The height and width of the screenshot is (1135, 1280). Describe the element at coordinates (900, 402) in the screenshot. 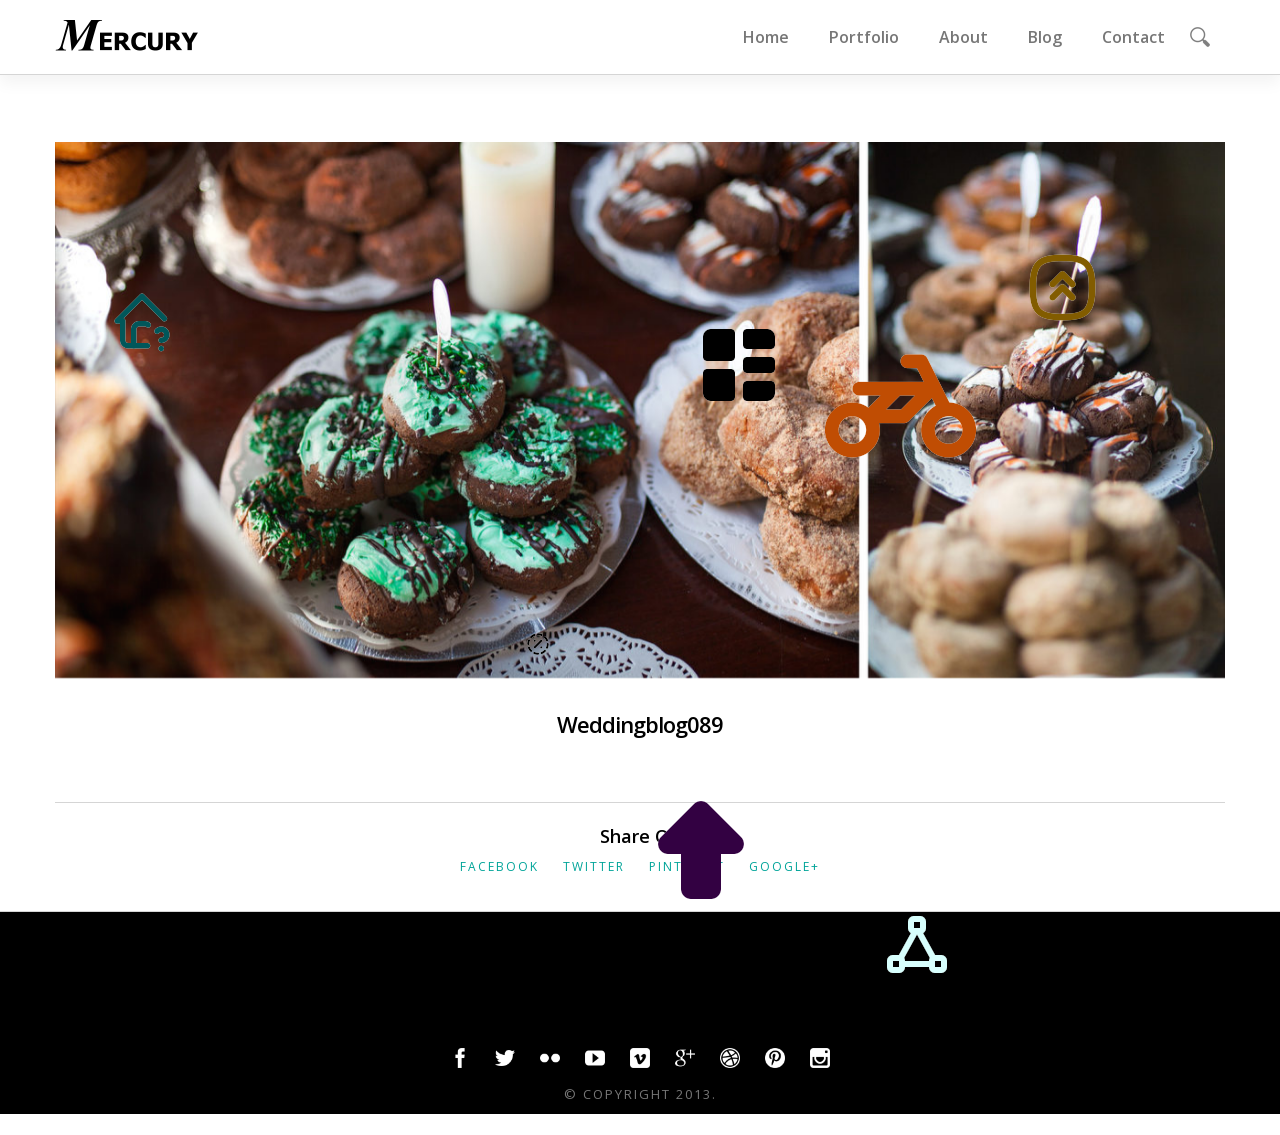

I see `select motorcycle as vehicle type` at that location.